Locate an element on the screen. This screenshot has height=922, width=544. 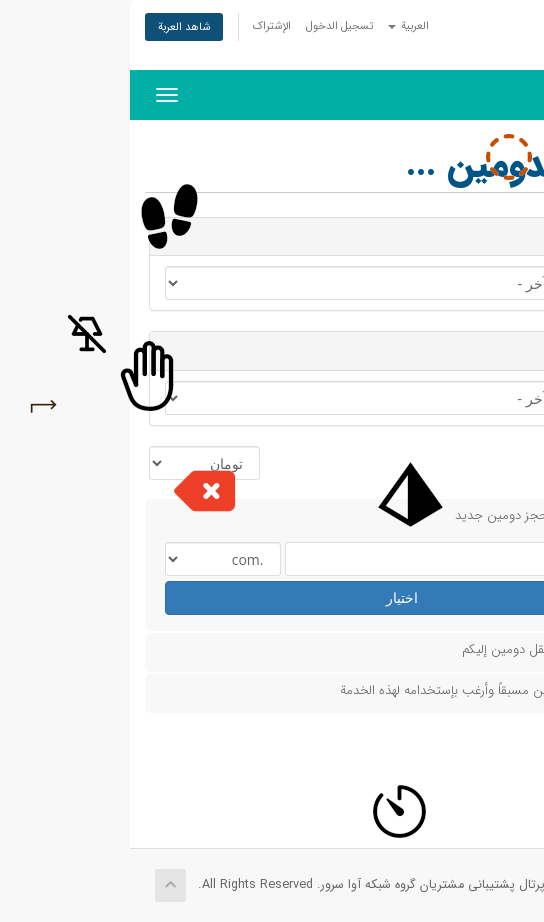
create a new draft issue is located at coordinates (509, 157).